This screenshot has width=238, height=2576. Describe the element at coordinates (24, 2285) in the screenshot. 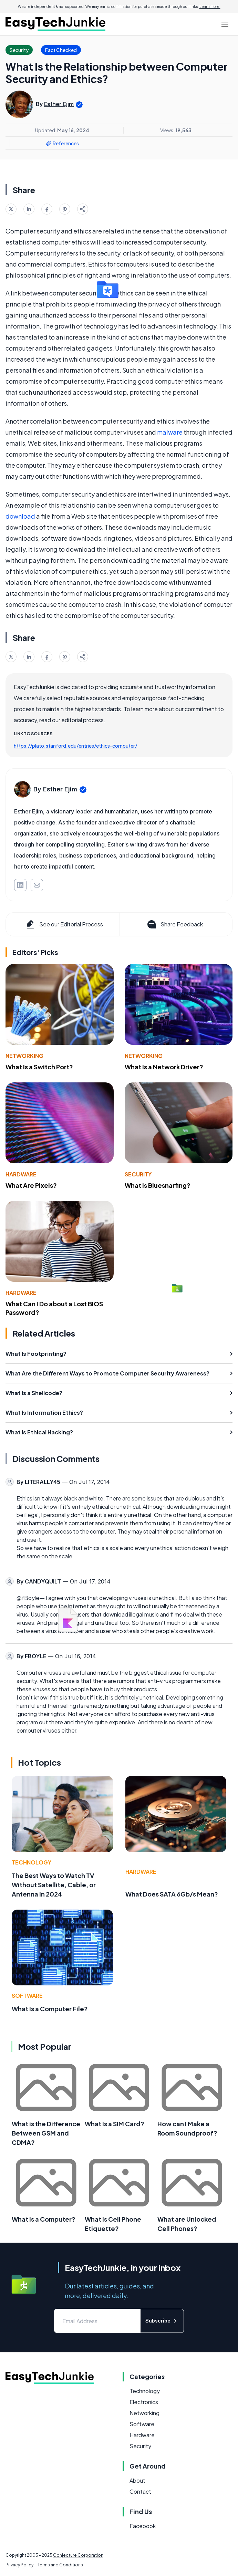

I see `open your GameJolt games folder` at that location.